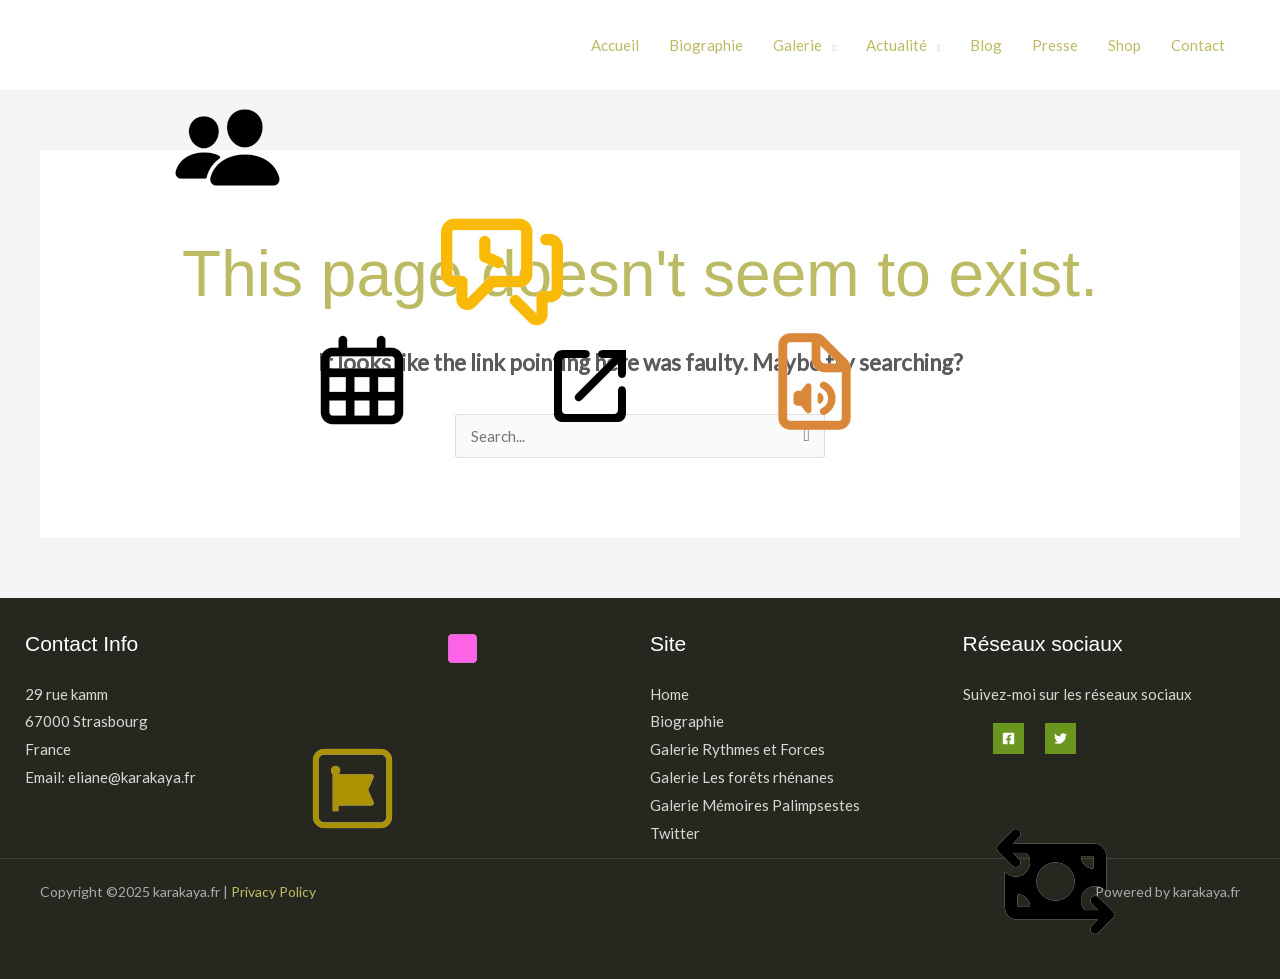 This screenshot has height=979, width=1280. I want to click on view contacts or friends list, so click(227, 147).